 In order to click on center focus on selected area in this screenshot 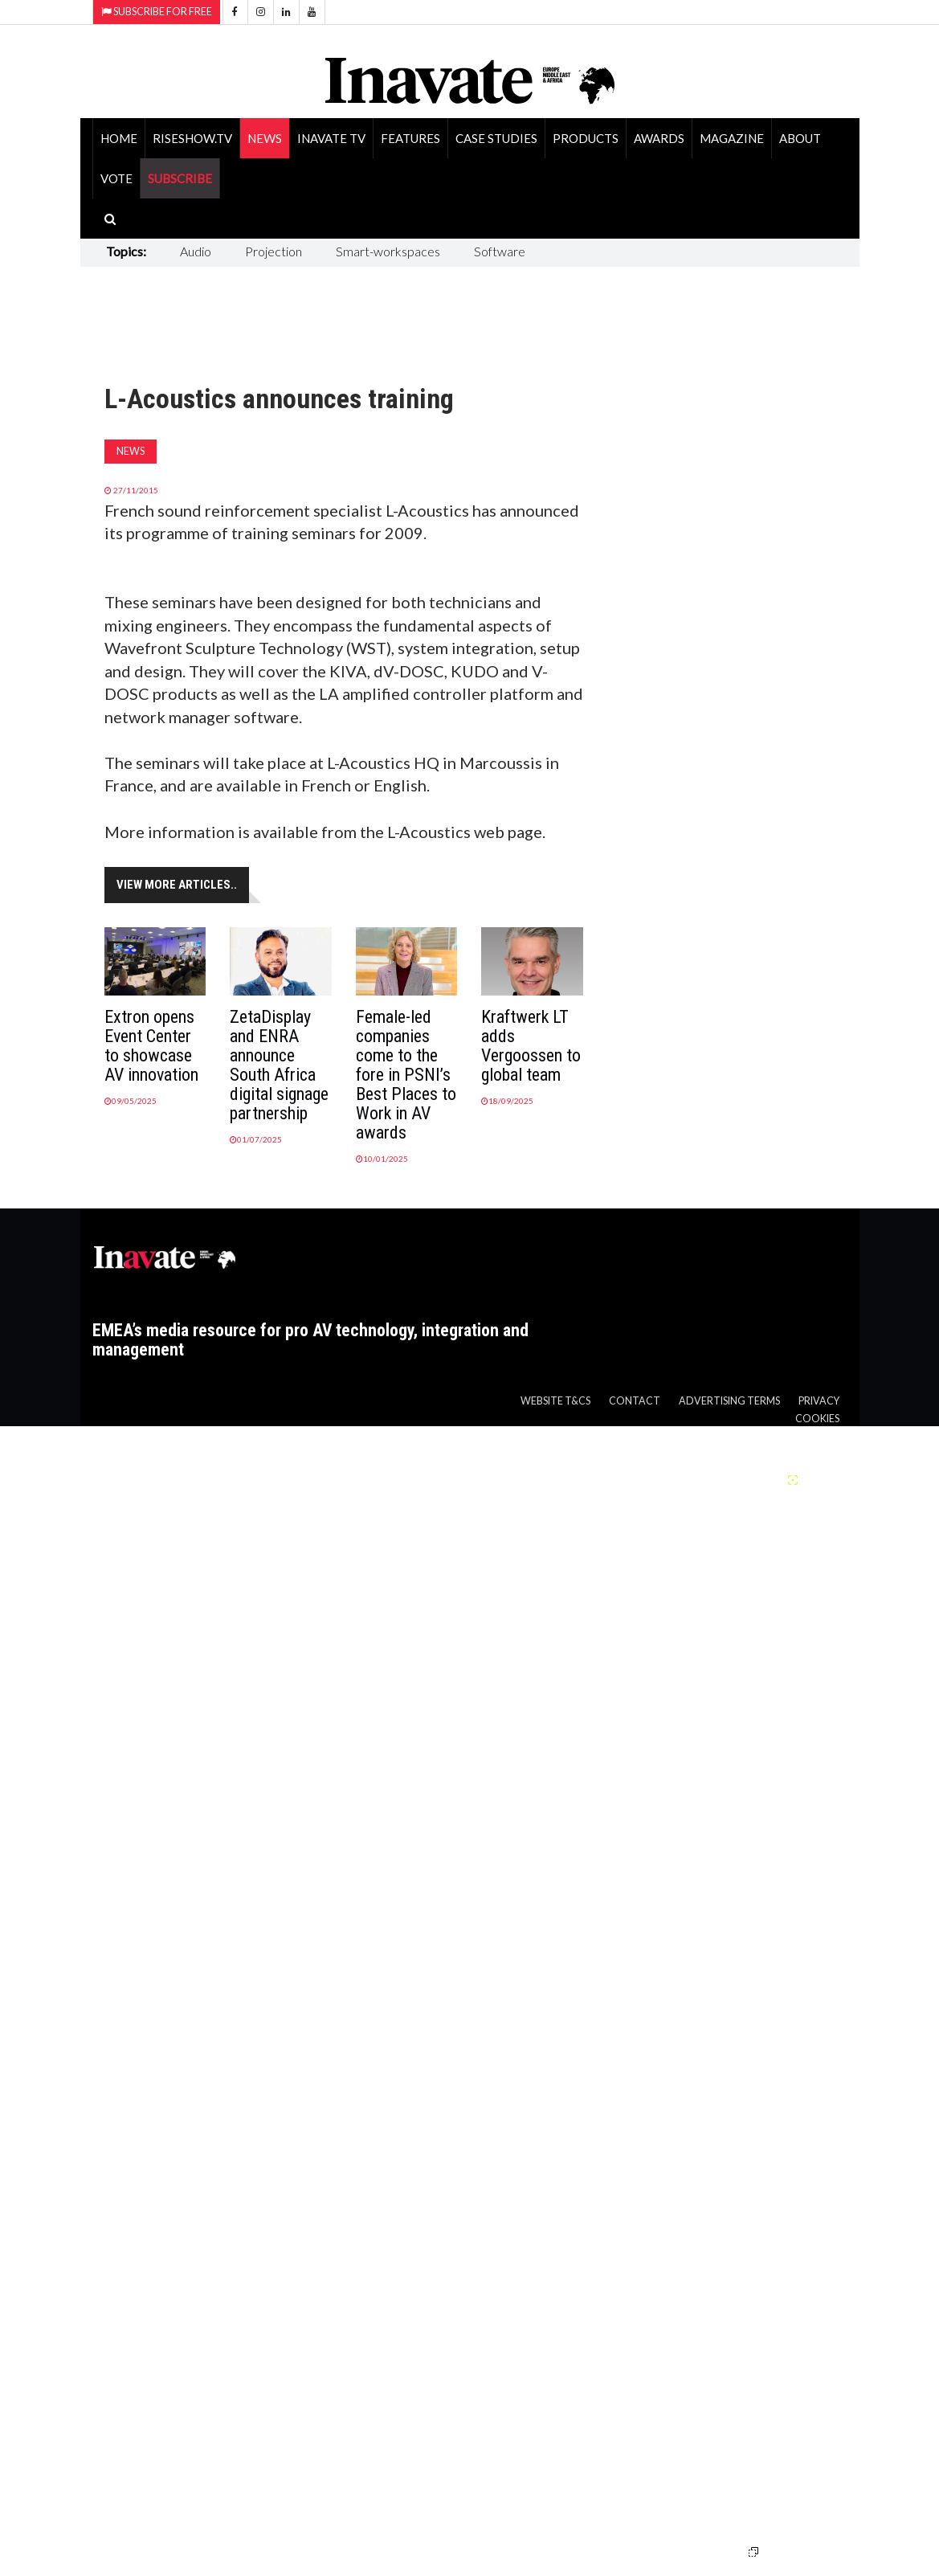, I will do `click(793, 1480)`.